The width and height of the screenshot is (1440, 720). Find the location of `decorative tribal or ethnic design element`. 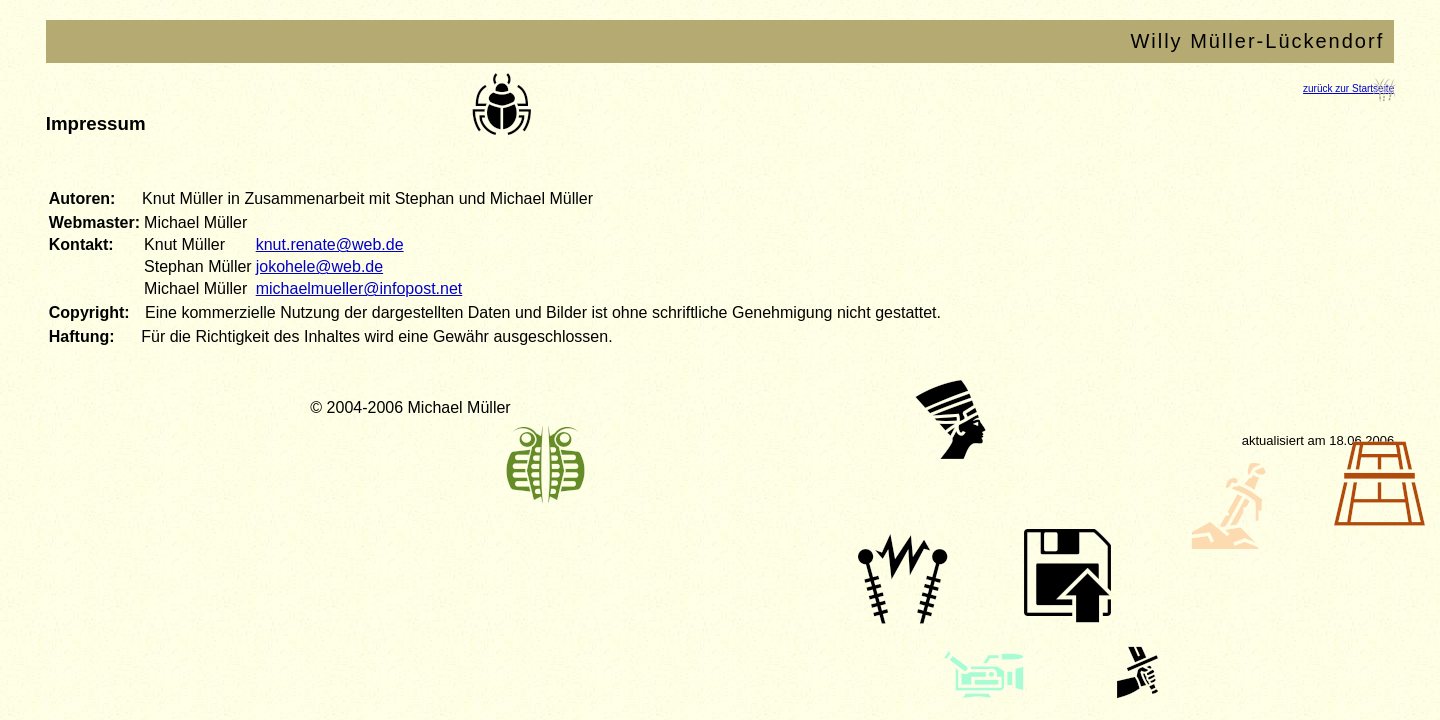

decorative tribal or ethnic design element is located at coordinates (545, 464).